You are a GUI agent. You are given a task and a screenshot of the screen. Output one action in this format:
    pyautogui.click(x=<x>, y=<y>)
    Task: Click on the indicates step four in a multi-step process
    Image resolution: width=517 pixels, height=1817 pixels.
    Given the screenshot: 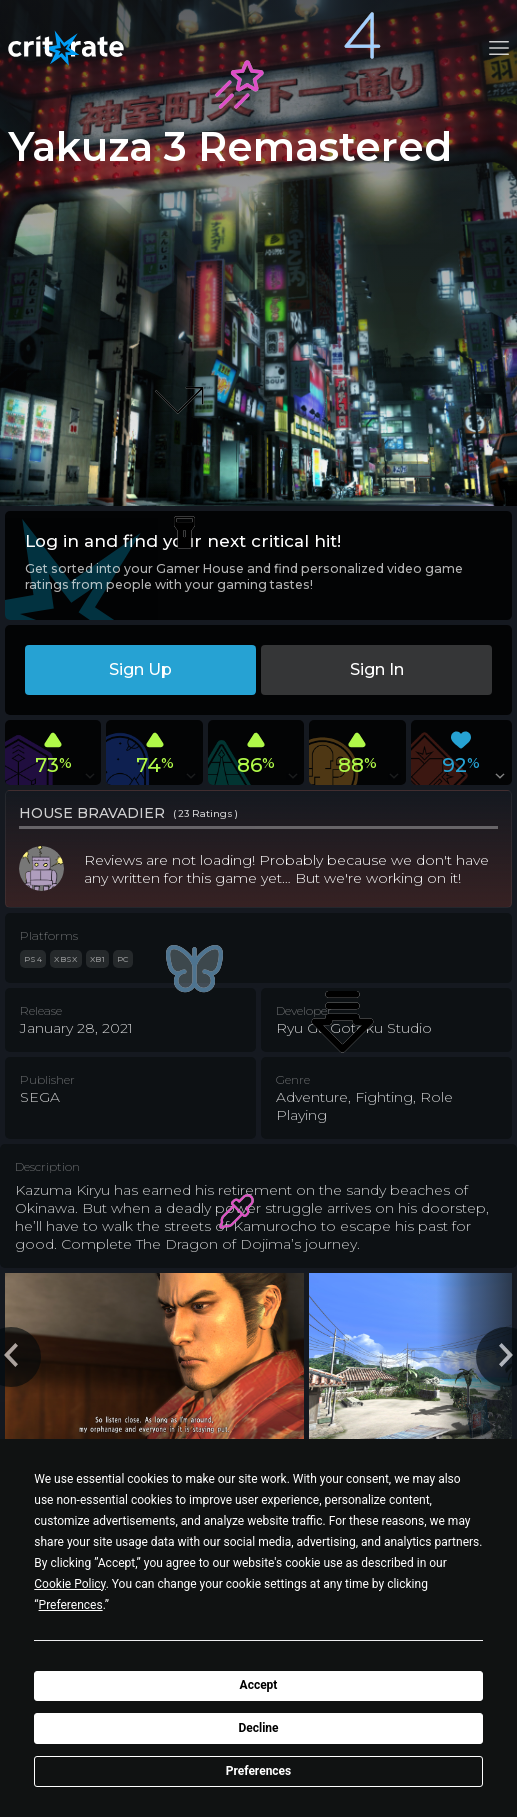 What is the action you would take?
    pyautogui.click(x=363, y=35)
    